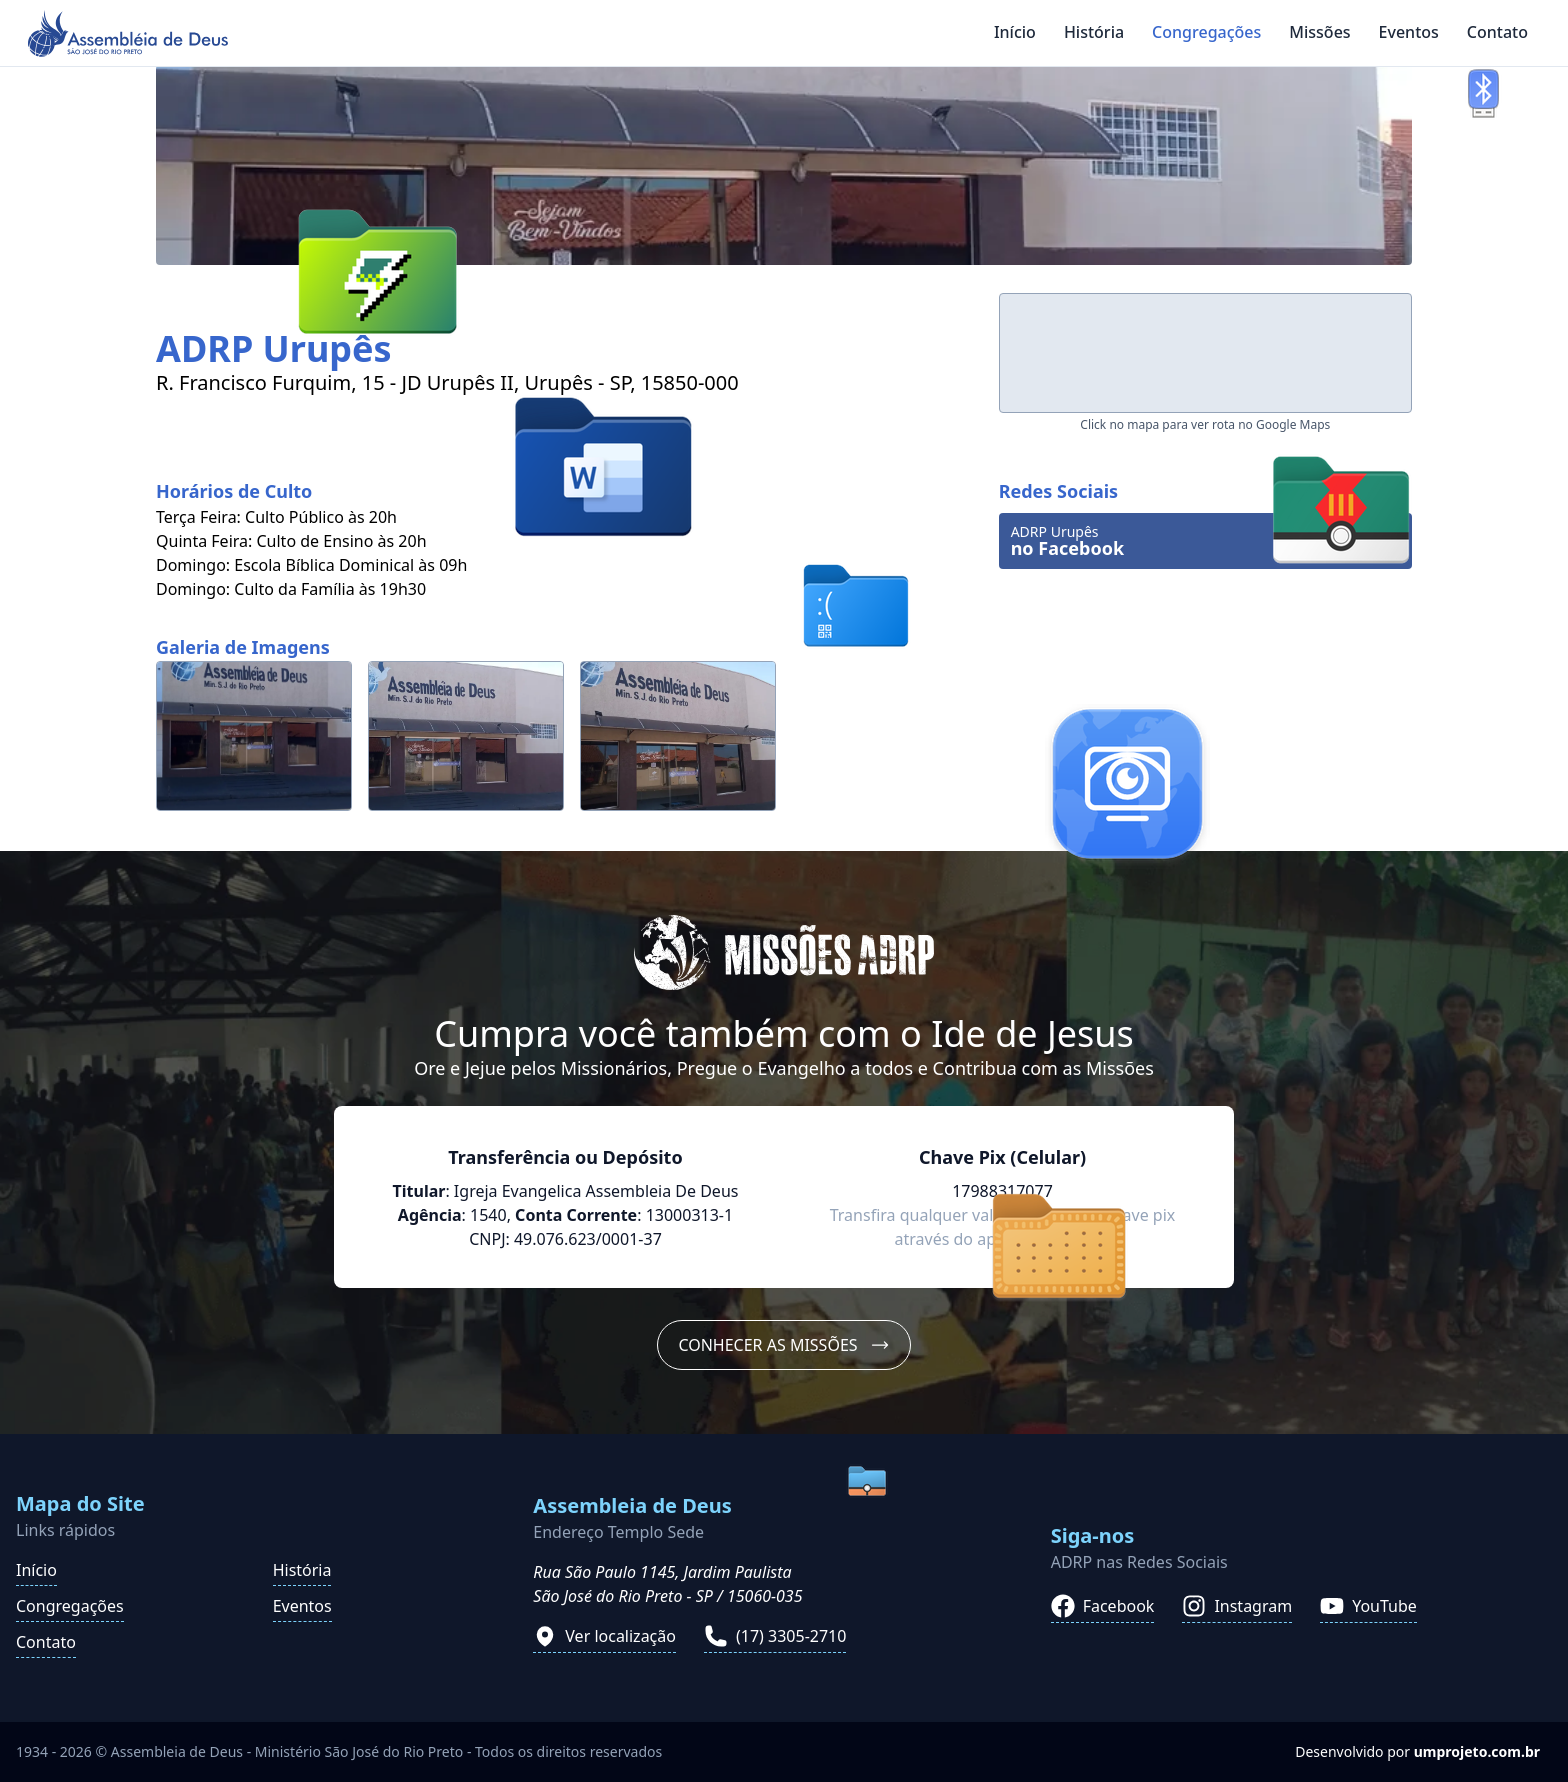 Image resolution: width=1568 pixels, height=1782 pixels. What do you see at coordinates (1340, 513) in the screenshot?
I see `open pokémon lure ball themed folder` at bounding box center [1340, 513].